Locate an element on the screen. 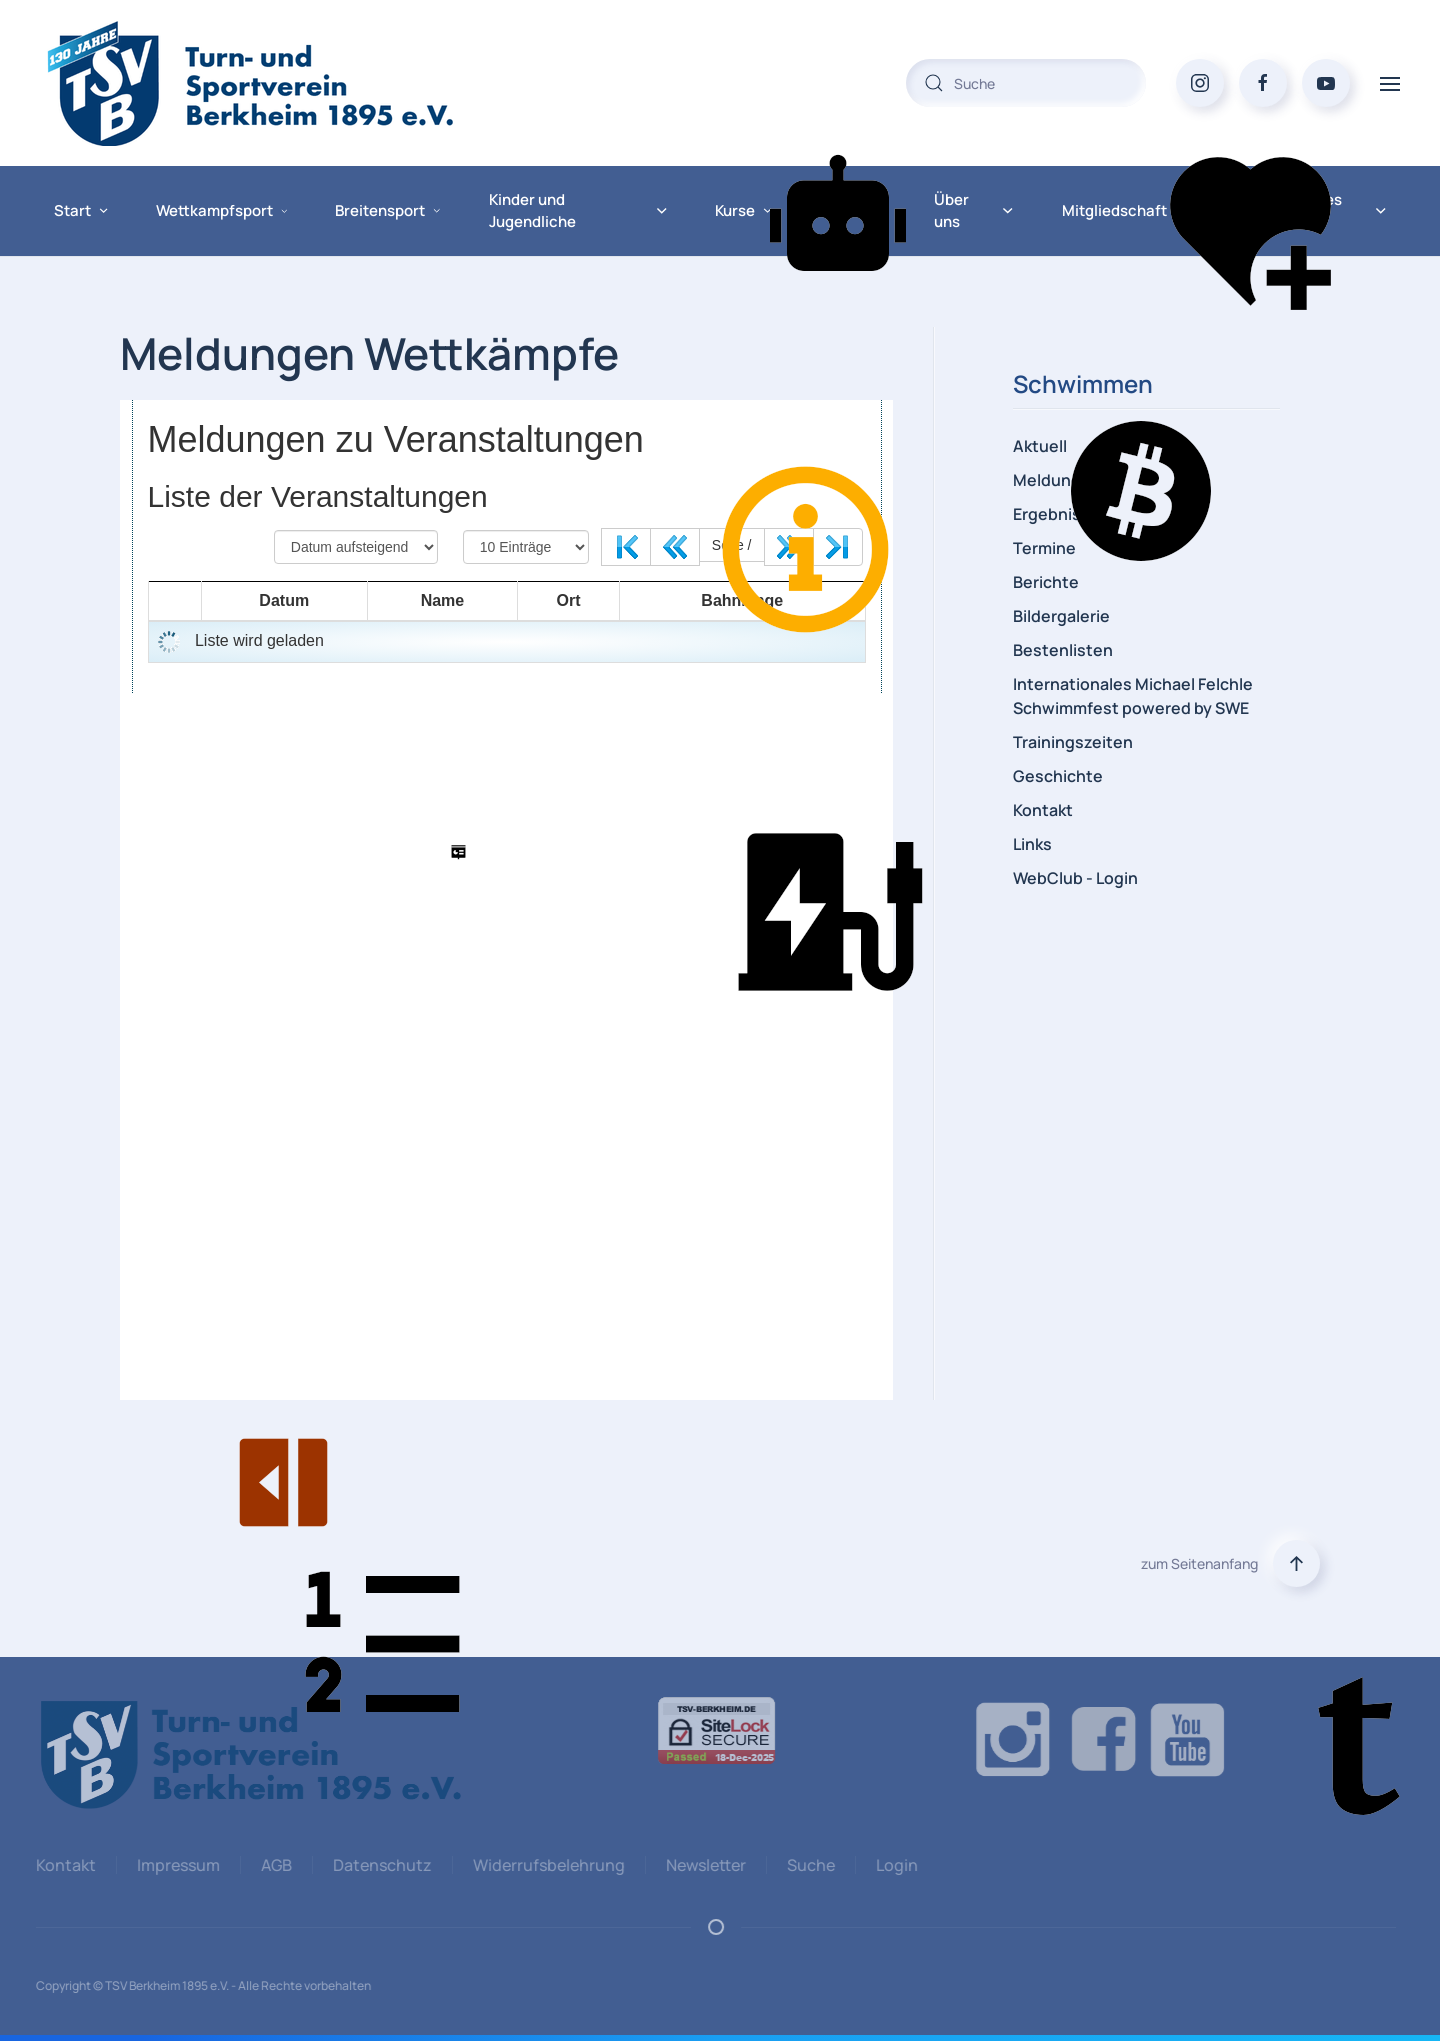  create a numbered list is located at coordinates (383, 1644).